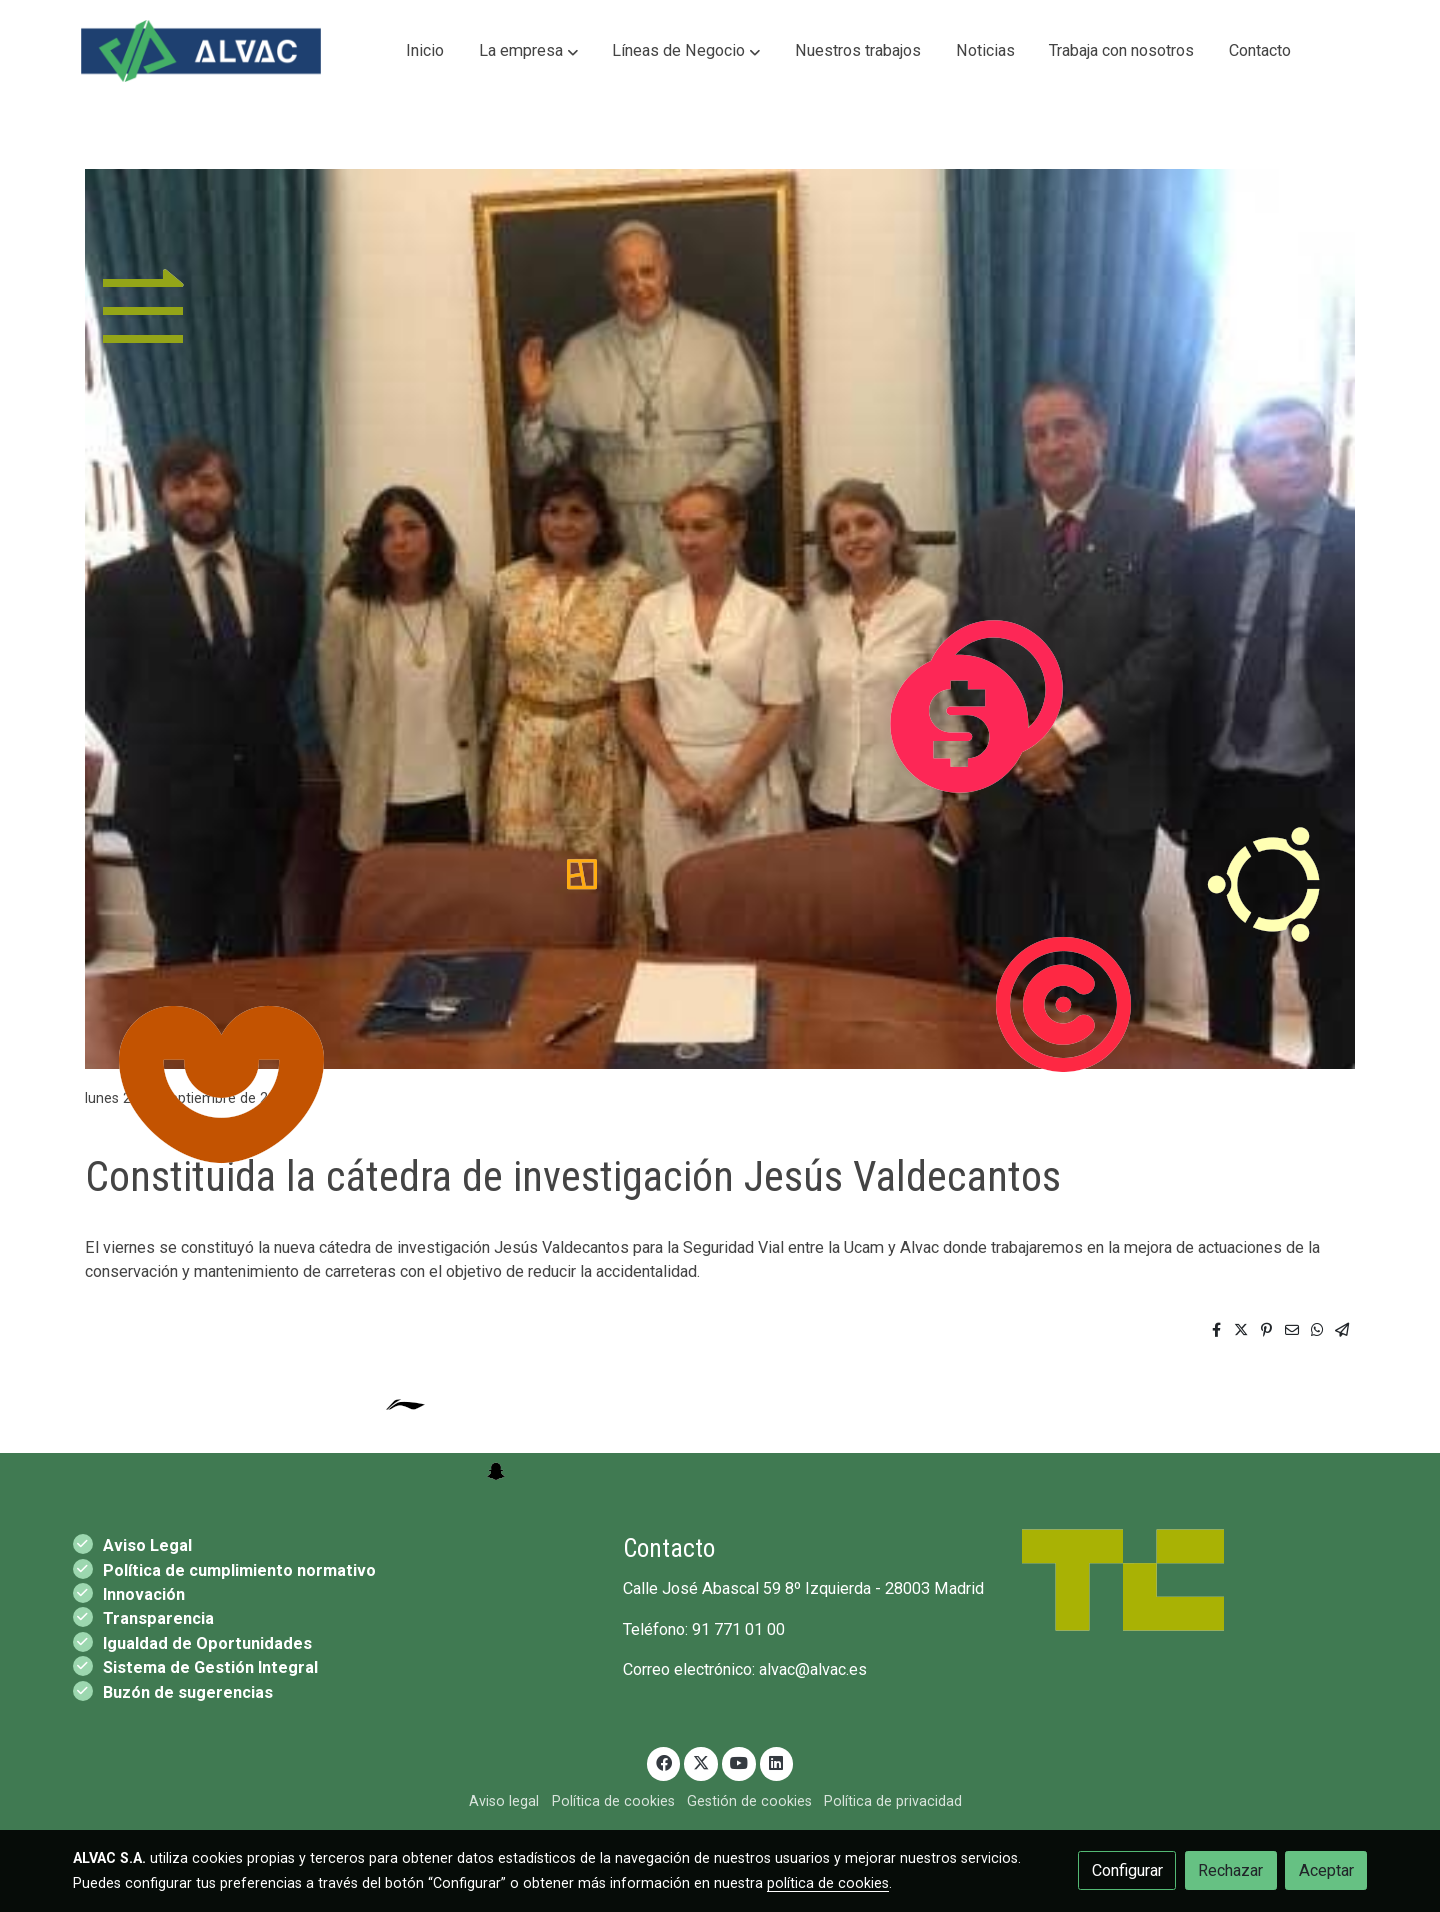 This screenshot has height=1912, width=1440. I want to click on create a photo collage, so click(582, 874).